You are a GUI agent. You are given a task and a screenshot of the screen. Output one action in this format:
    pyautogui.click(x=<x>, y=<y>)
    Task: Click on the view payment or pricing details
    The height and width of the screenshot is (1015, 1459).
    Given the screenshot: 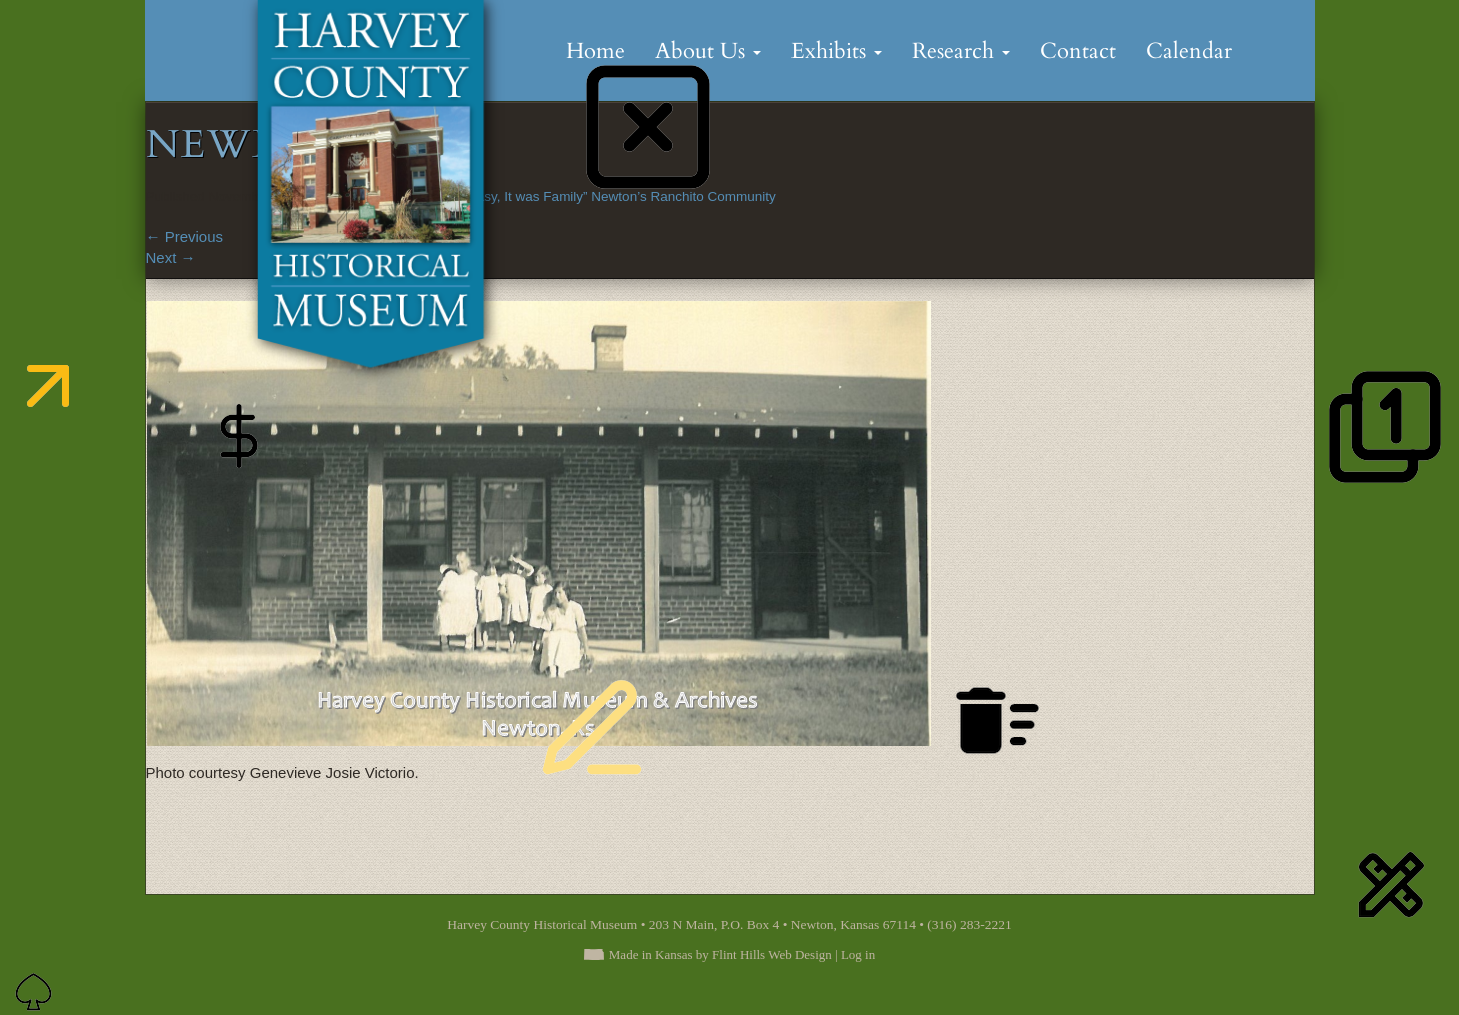 What is the action you would take?
    pyautogui.click(x=239, y=436)
    